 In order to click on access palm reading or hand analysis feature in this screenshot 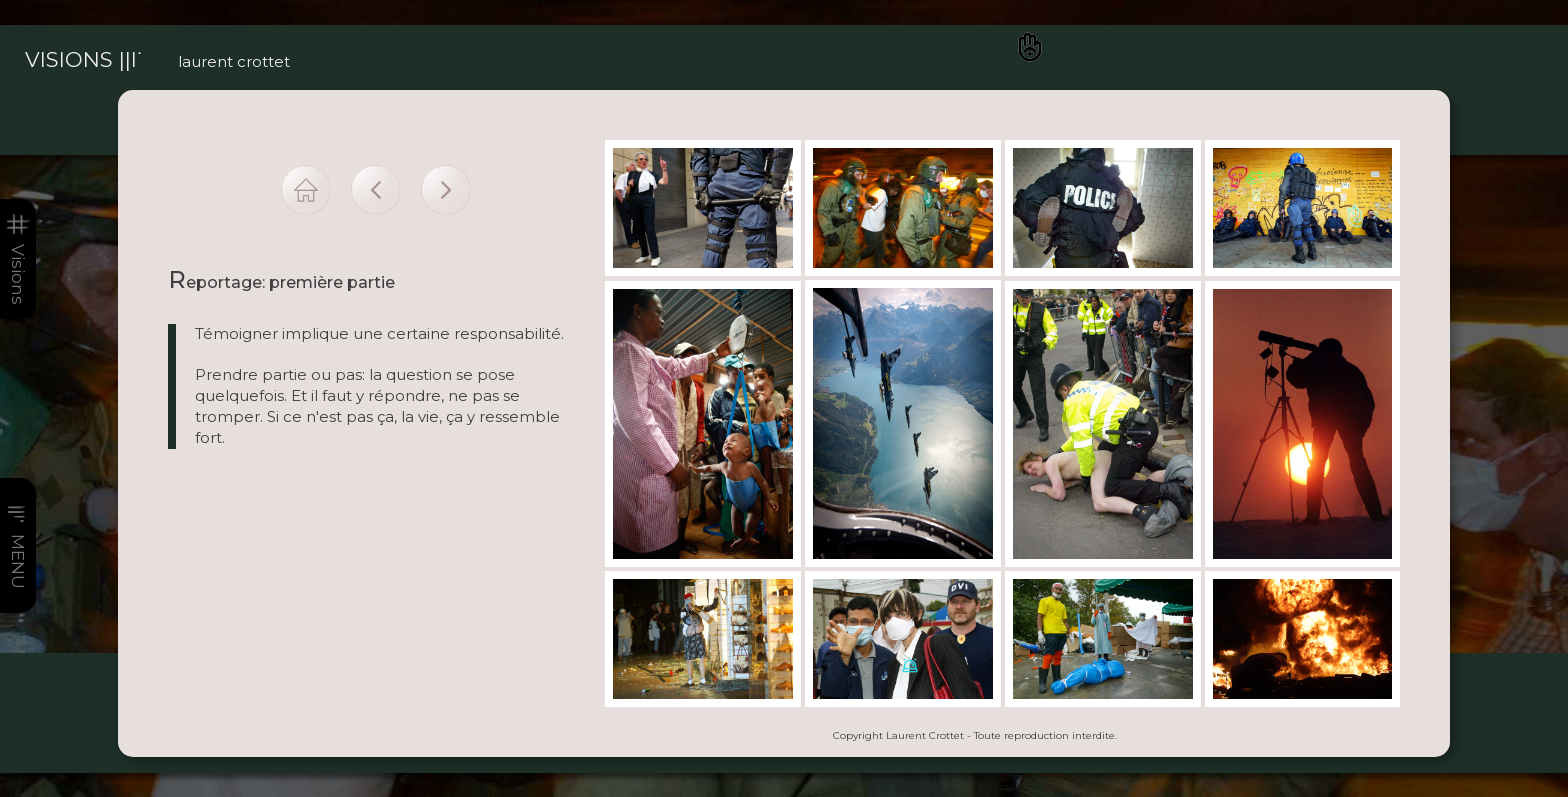, I will do `click(1030, 47)`.